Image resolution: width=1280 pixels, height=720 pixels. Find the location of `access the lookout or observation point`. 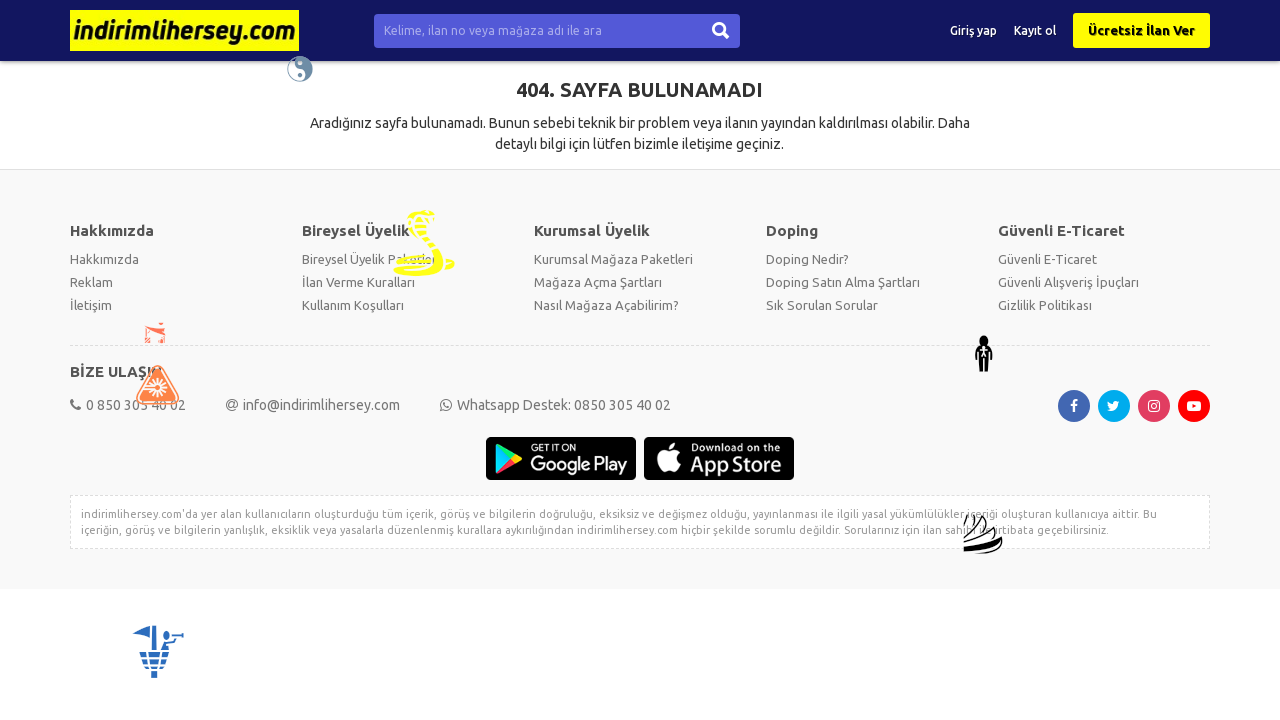

access the lookout or observation point is located at coordinates (158, 651).